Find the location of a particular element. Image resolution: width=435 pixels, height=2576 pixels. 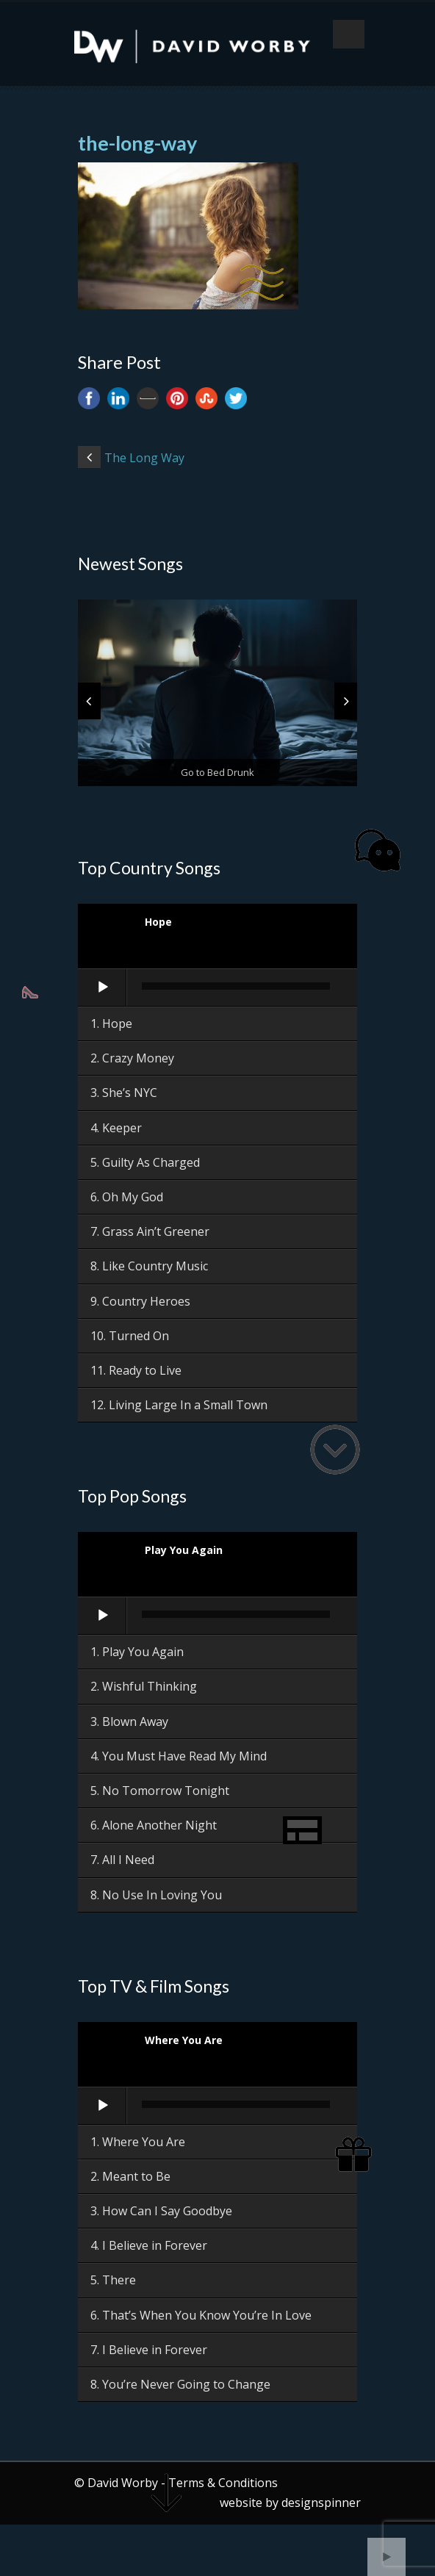

expand dropdown menu or content is located at coordinates (335, 1450).